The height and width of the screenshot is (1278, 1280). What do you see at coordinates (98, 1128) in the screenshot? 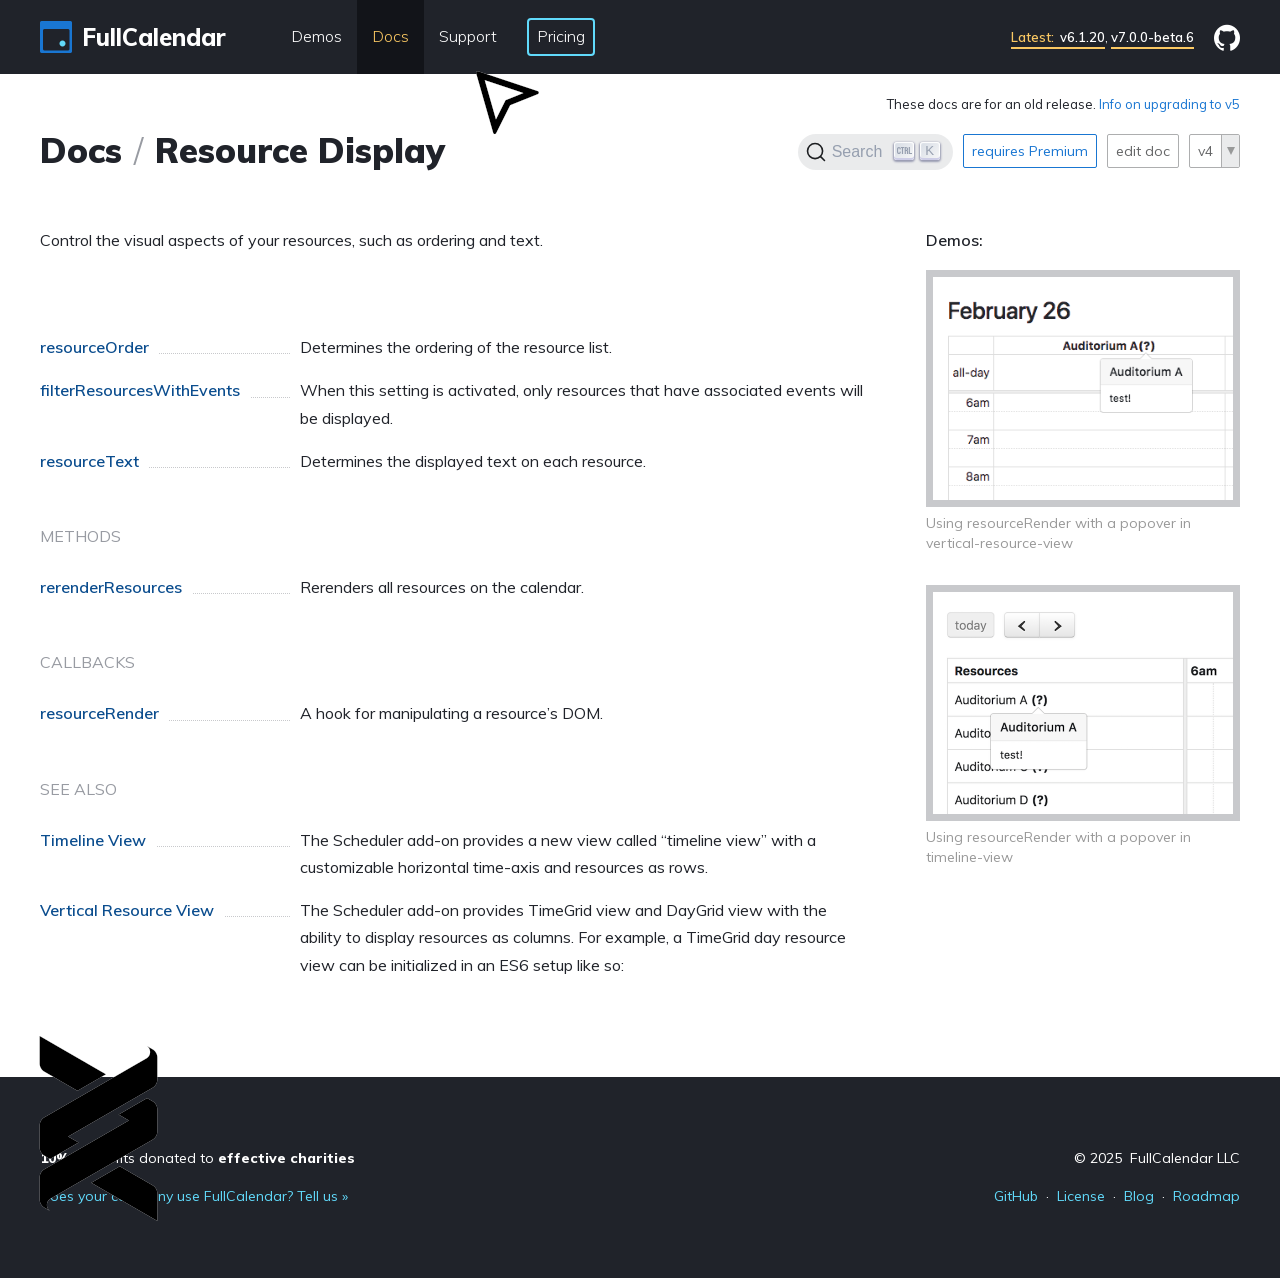
I see `helix brand logo` at bounding box center [98, 1128].